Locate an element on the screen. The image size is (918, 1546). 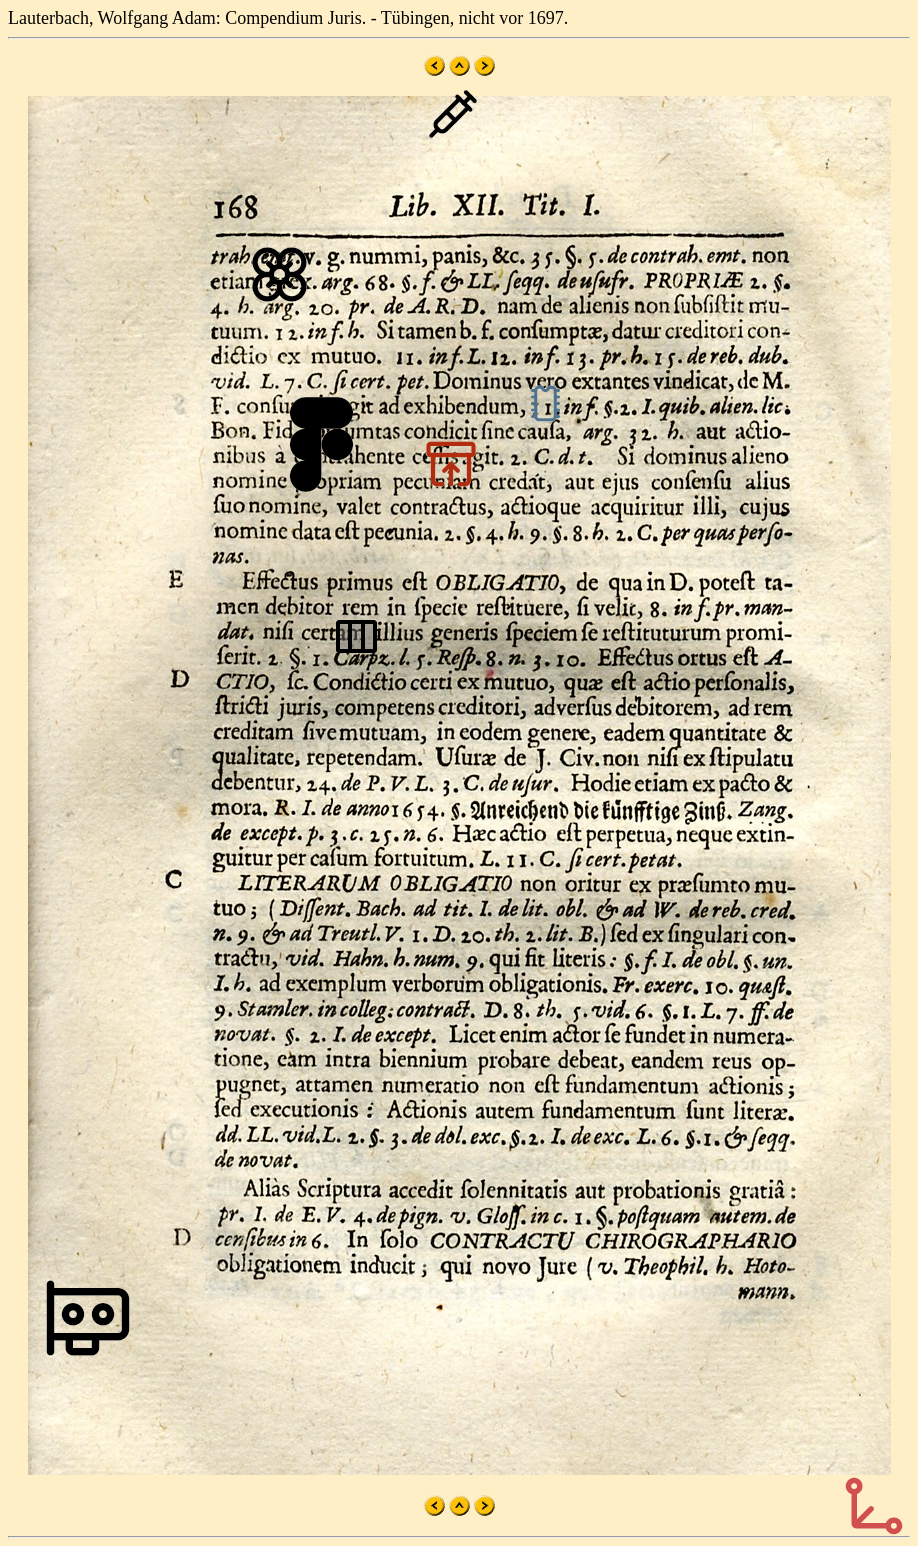
open Figma design tool is located at coordinates (321, 444).